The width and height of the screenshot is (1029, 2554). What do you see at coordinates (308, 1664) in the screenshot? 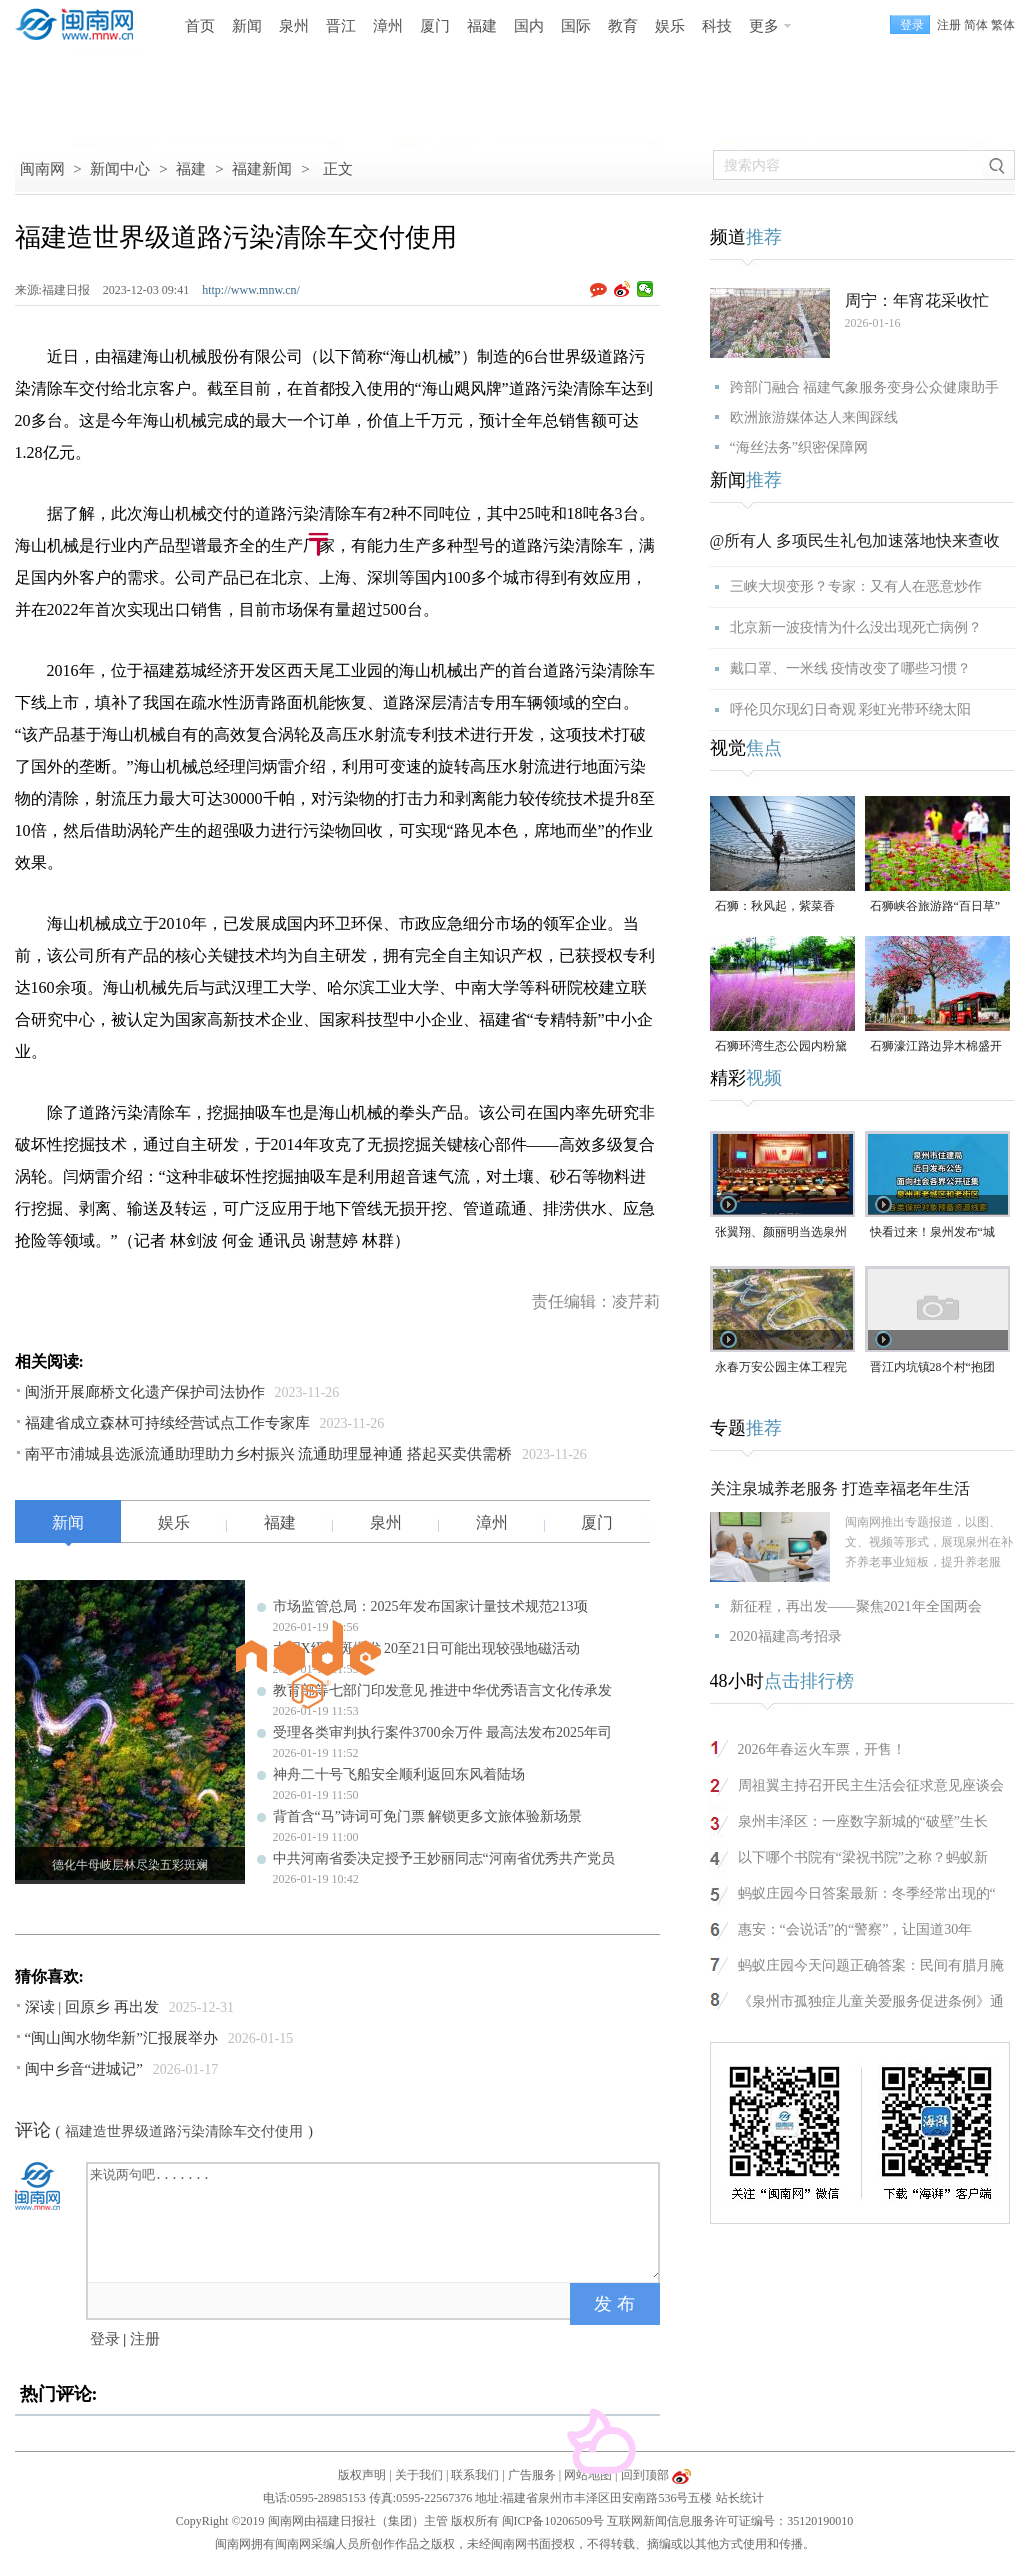
I see `node.js logo indicating a javascript runtime environment` at bounding box center [308, 1664].